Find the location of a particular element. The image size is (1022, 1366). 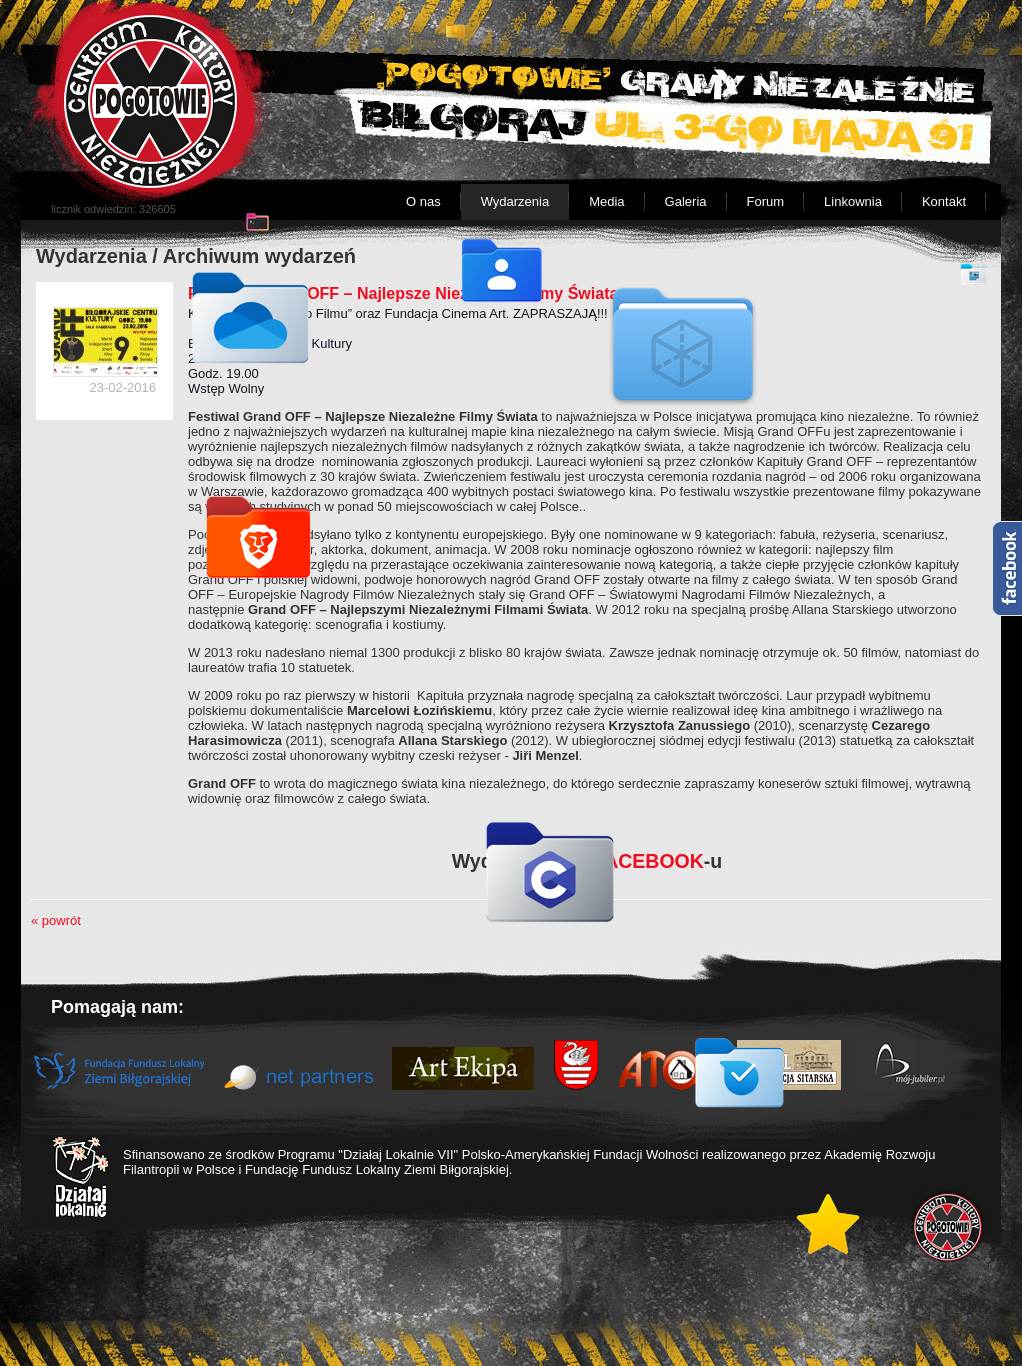

mark item as favorite is located at coordinates (828, 1224).